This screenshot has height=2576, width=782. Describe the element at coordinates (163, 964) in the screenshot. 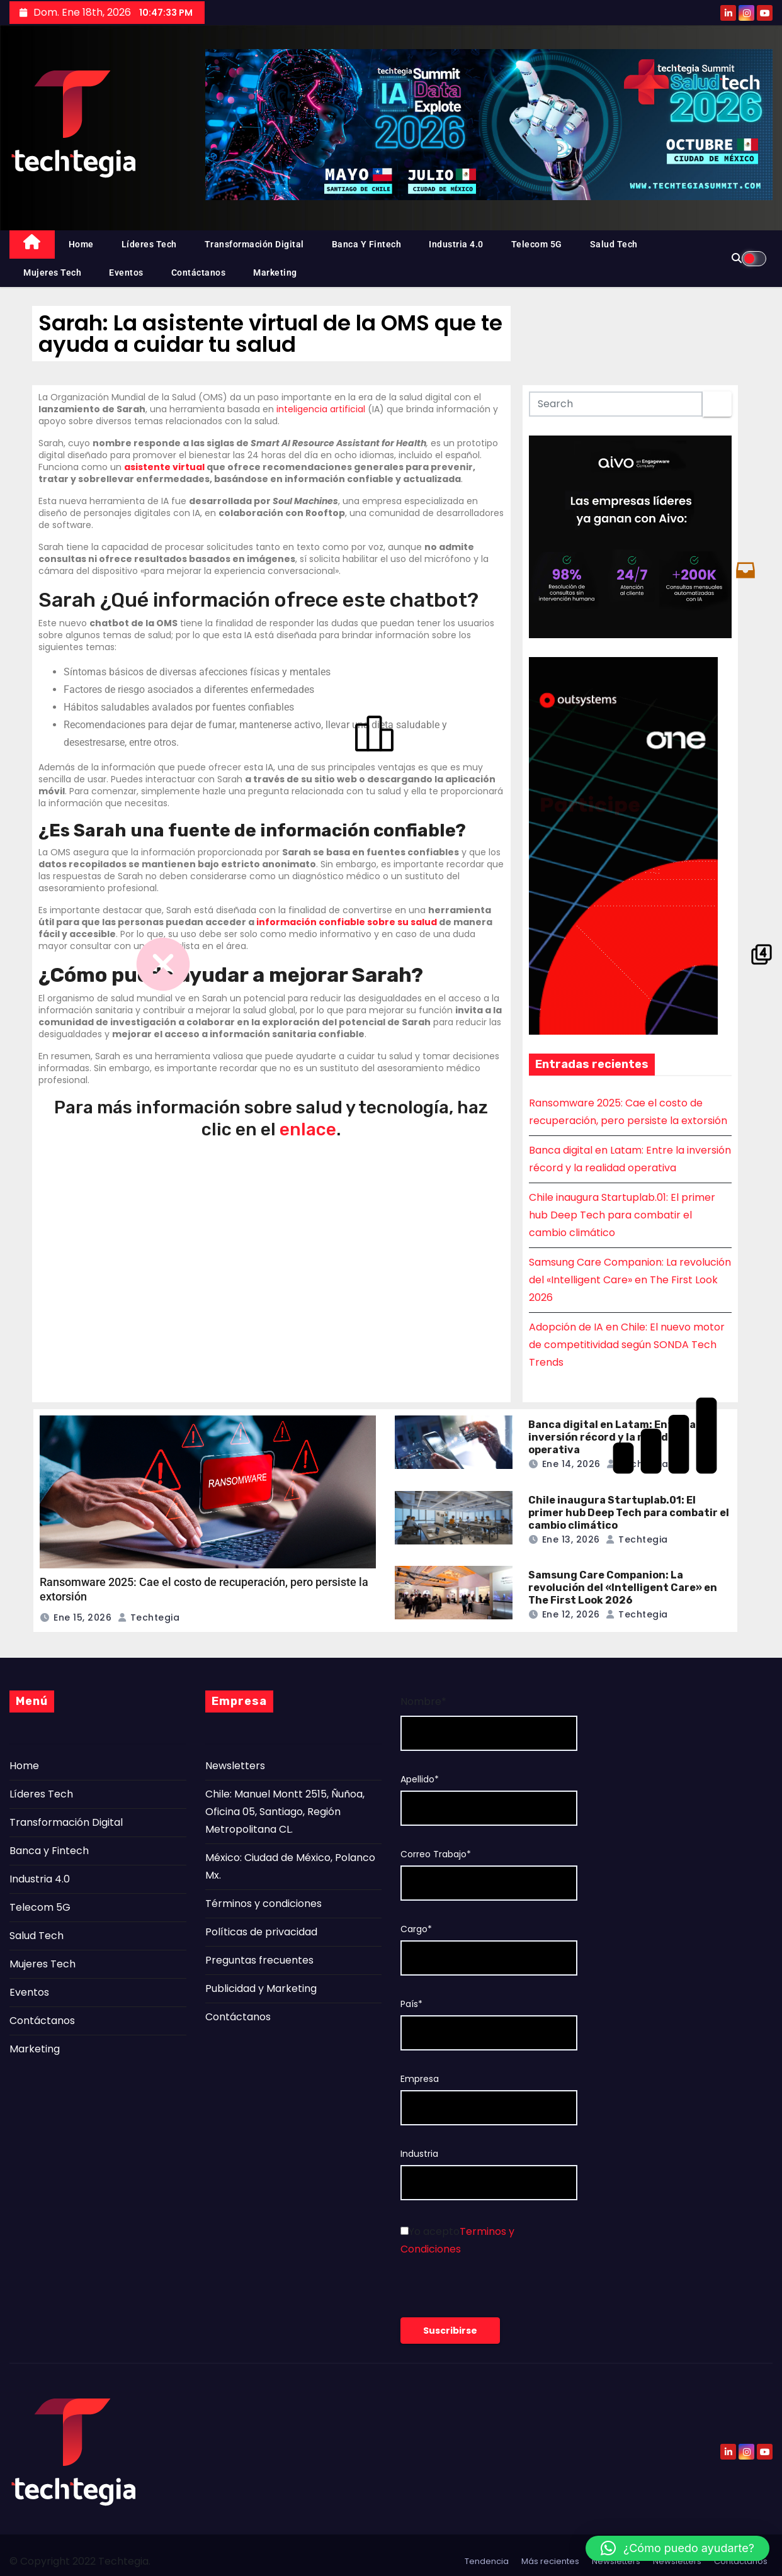

I see `close or dismiss a dialog` at that location.